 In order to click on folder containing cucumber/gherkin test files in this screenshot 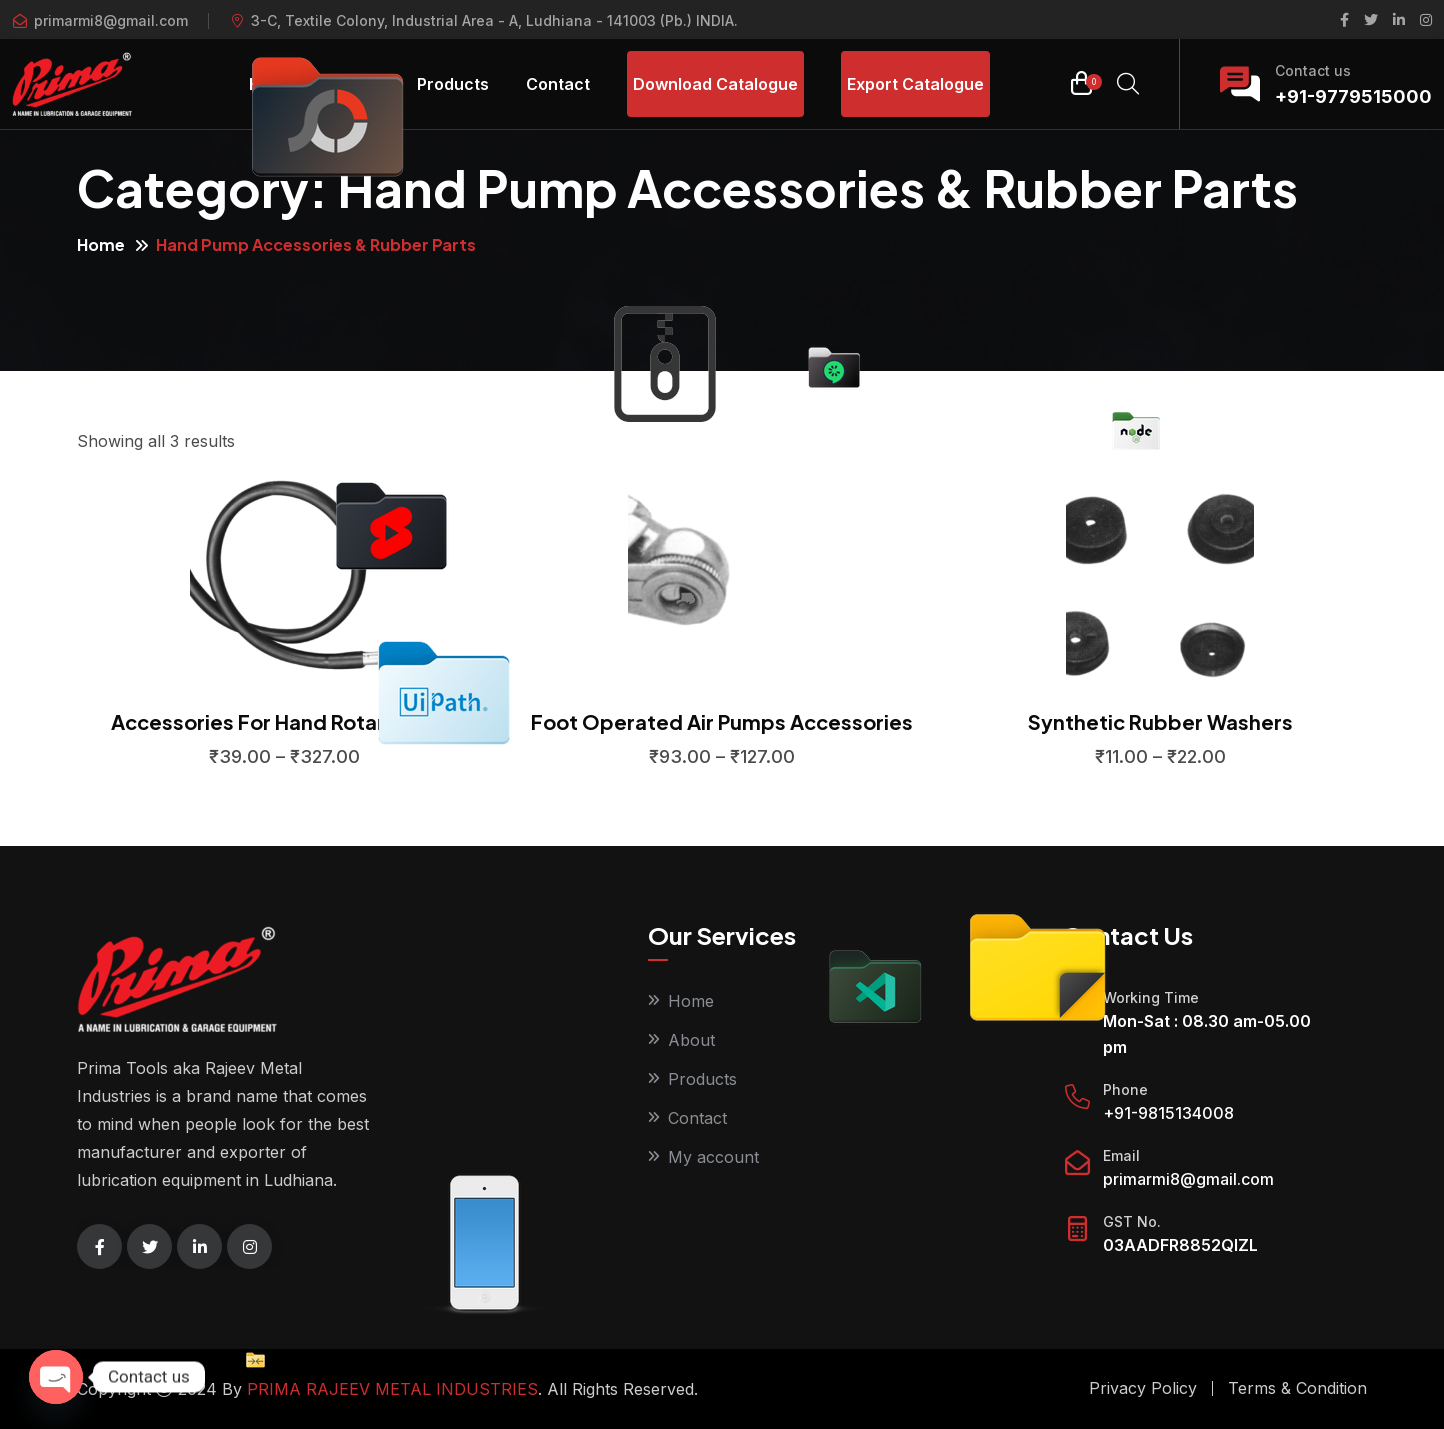, I will do `click(834, 369)`.